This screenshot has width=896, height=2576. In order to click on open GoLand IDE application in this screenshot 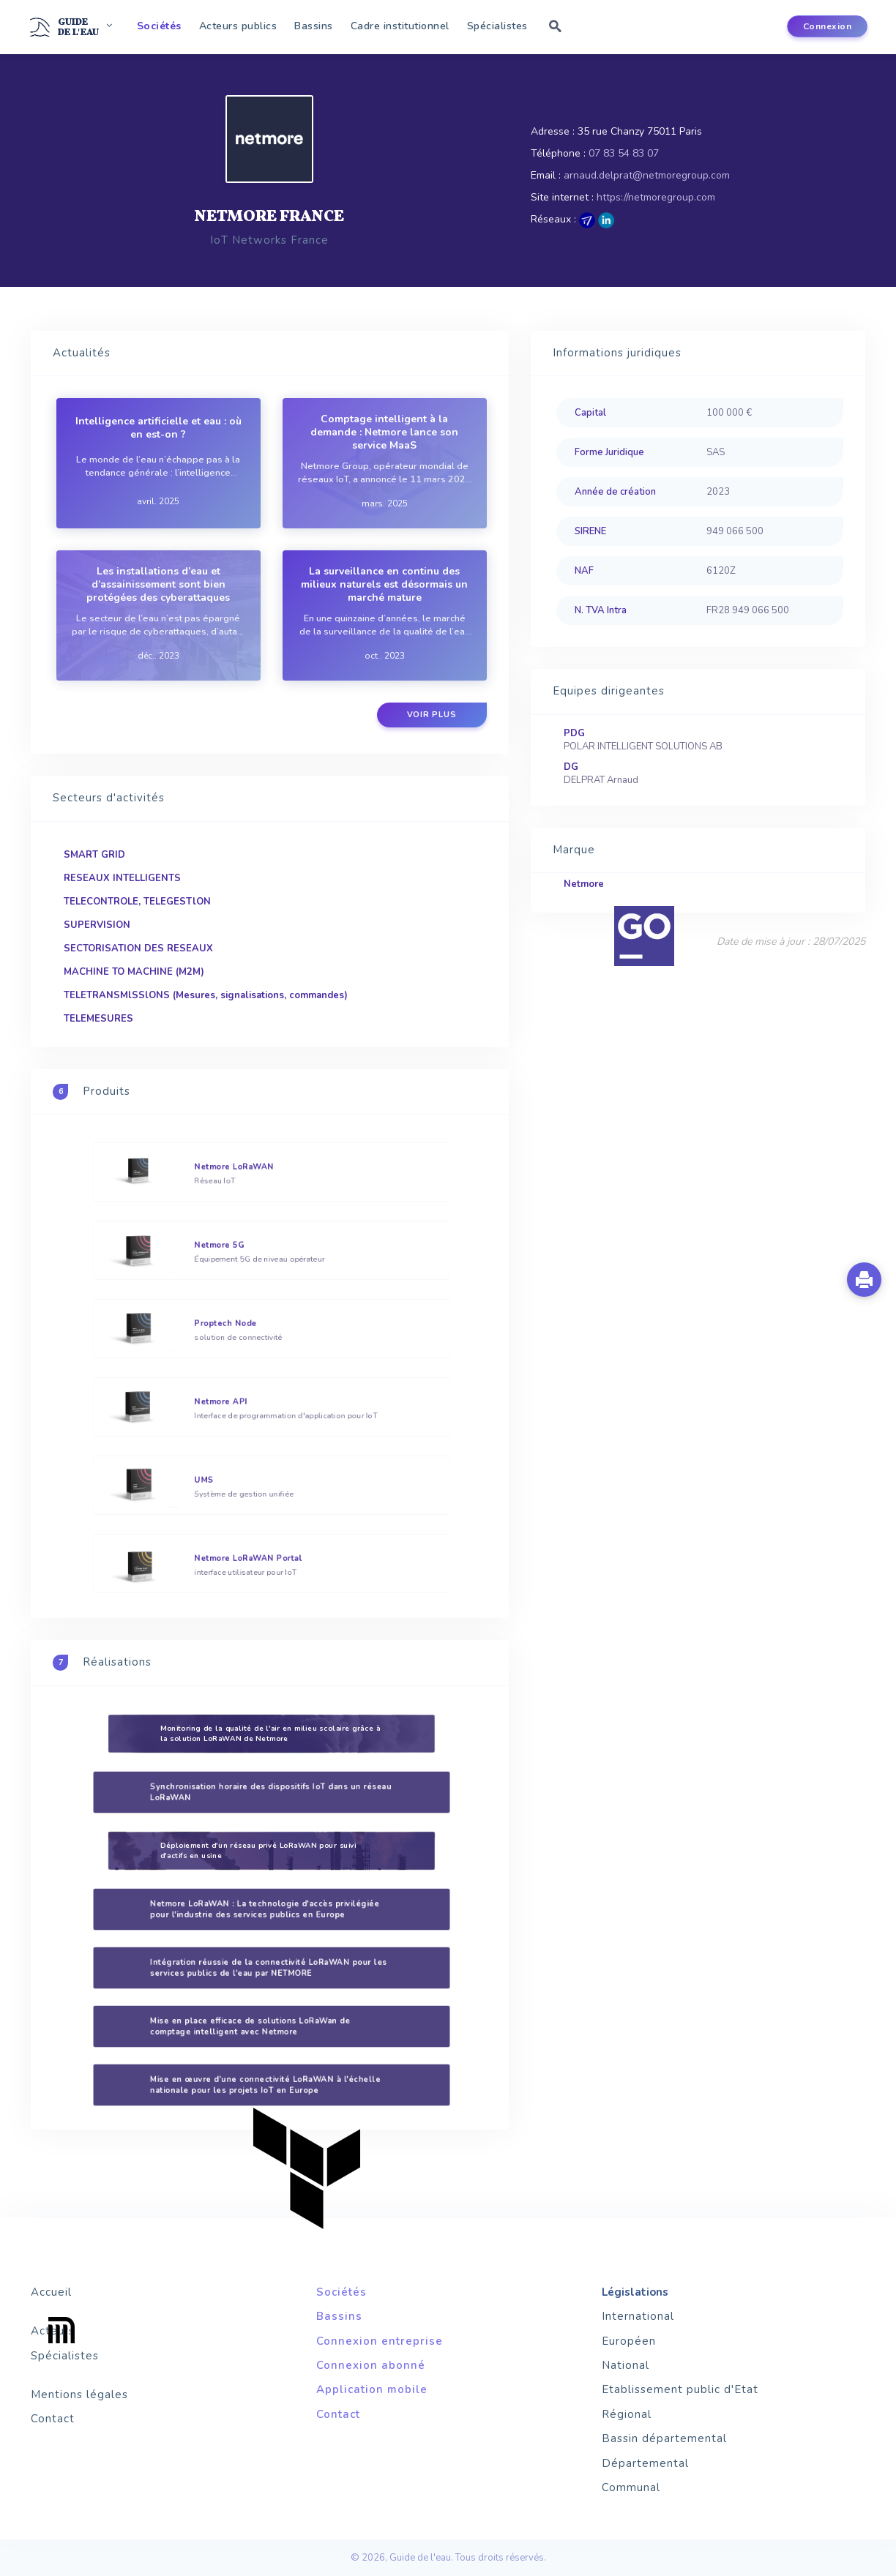, I will do `click(644, 936)`.